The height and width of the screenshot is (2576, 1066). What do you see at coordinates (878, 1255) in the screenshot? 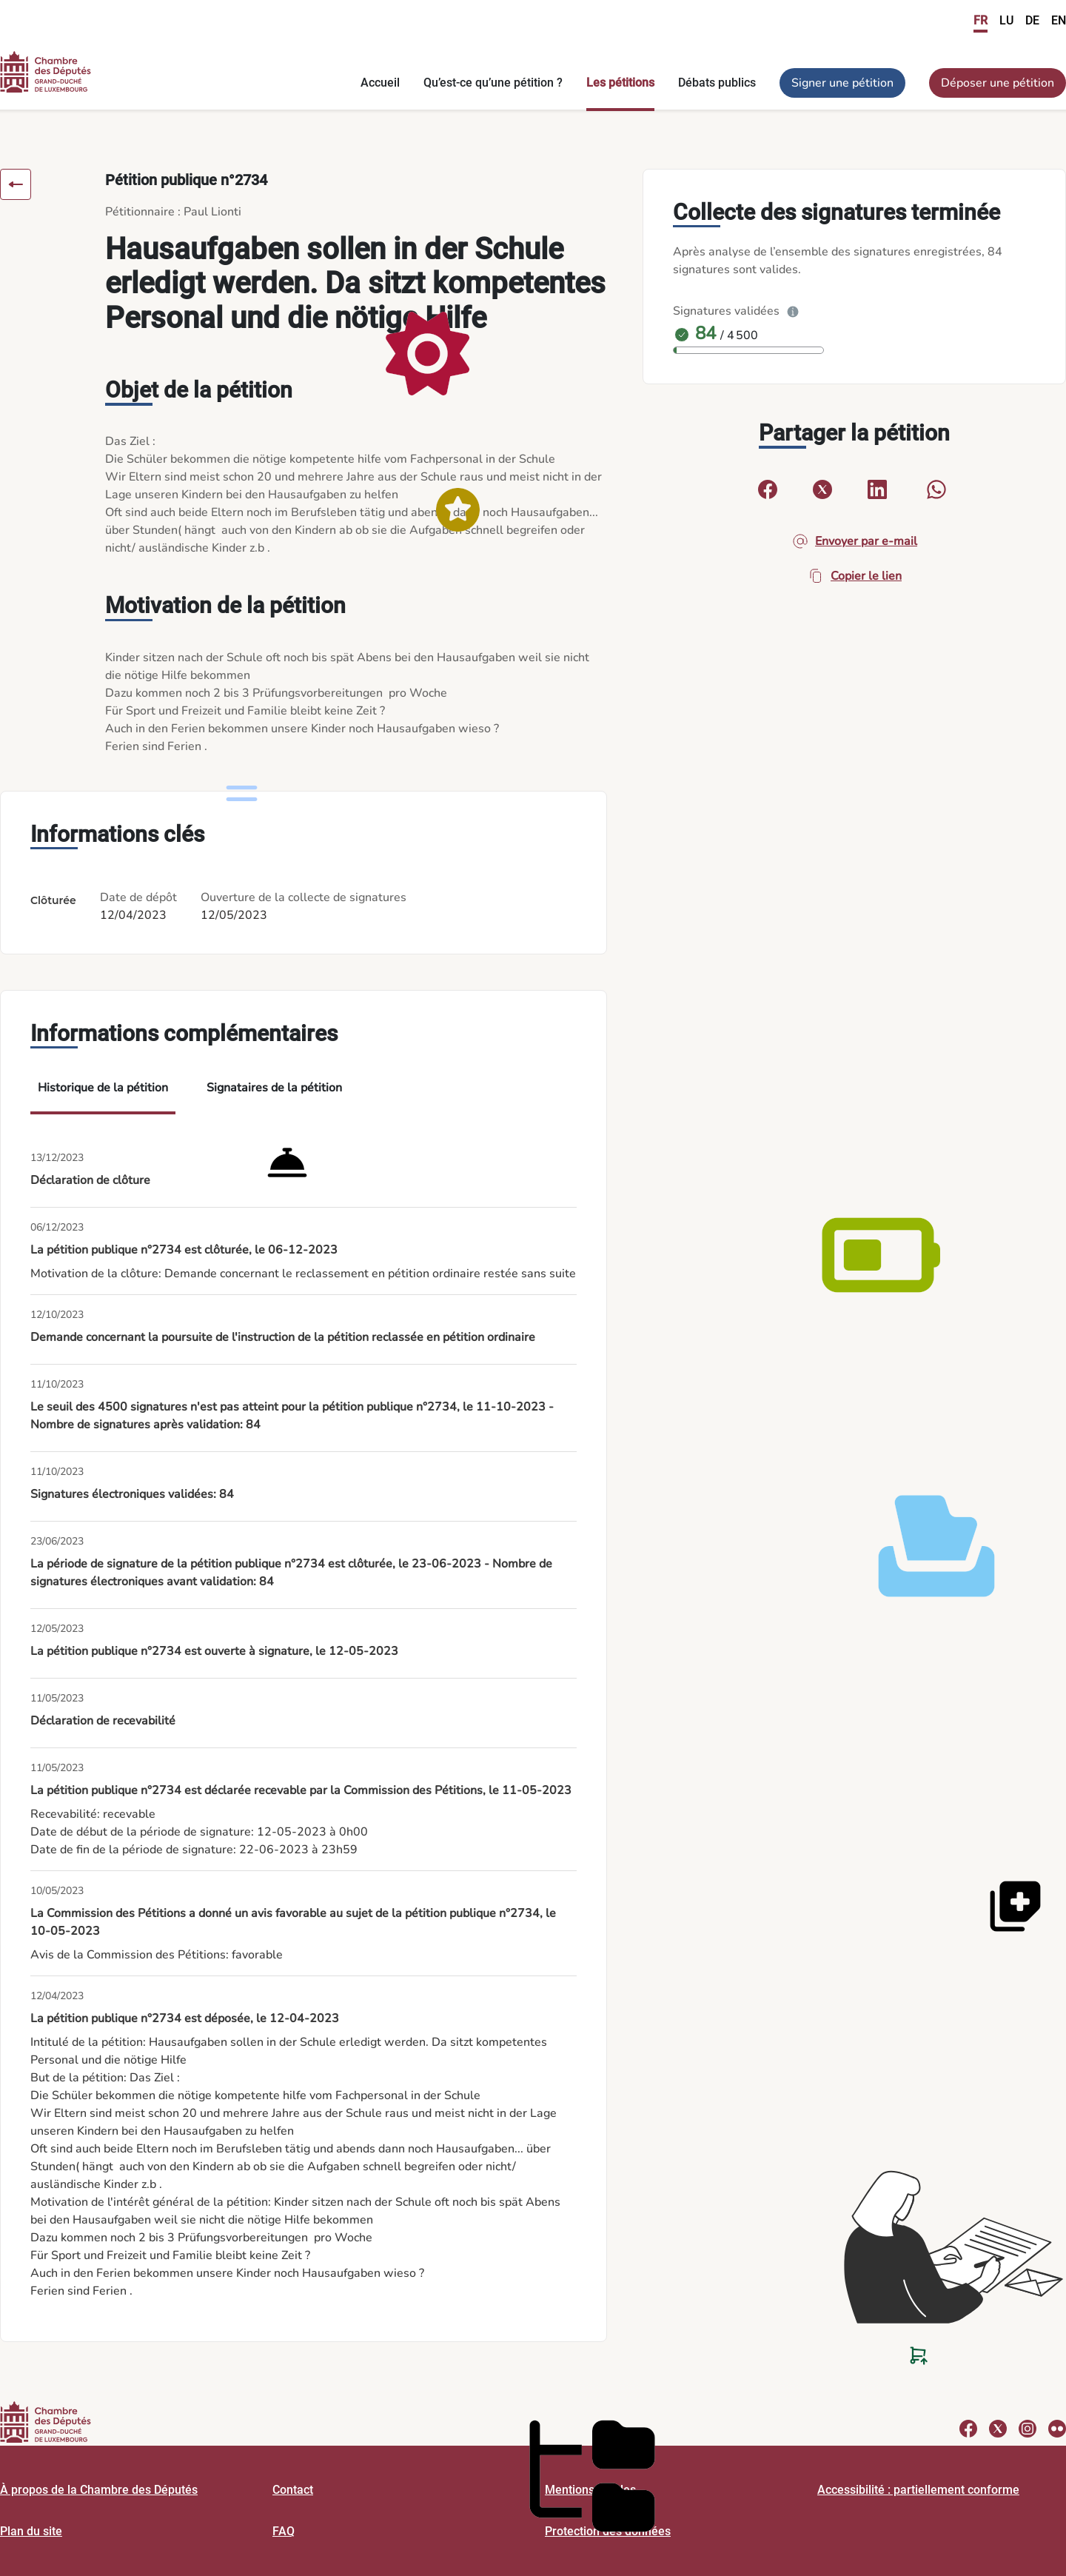
I see `indicates battery at approximately 50% charge` at bounding box center [878, 1255].